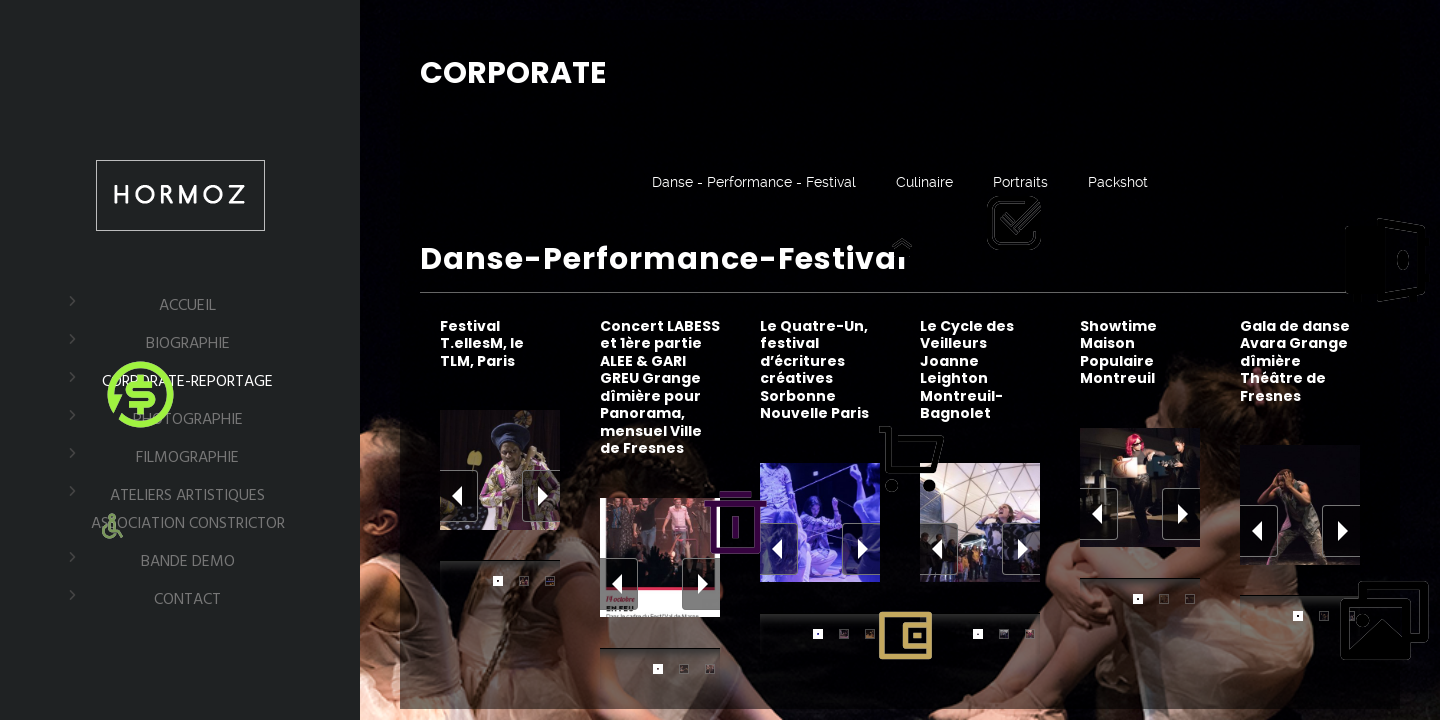 This screenshot has width=1440, height=720. I want to click on delete selected item, so click(735, 522).